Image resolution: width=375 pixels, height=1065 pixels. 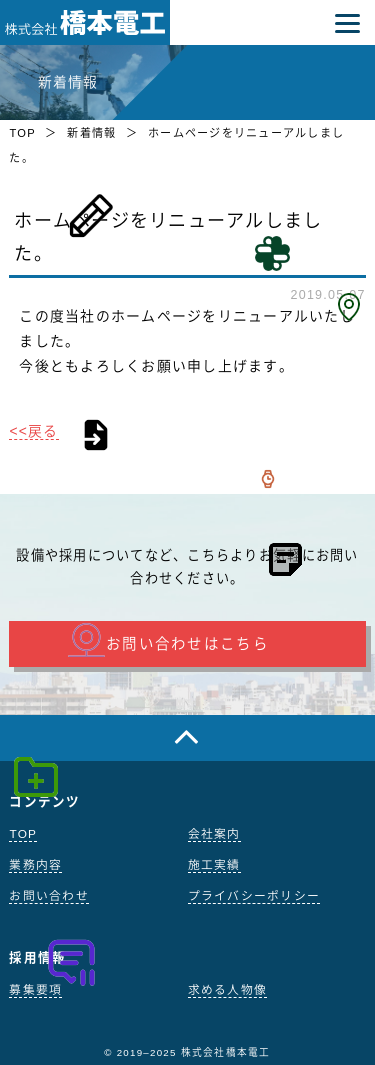 I want to click on open Slack messaging app, so click(x=272, y=253).